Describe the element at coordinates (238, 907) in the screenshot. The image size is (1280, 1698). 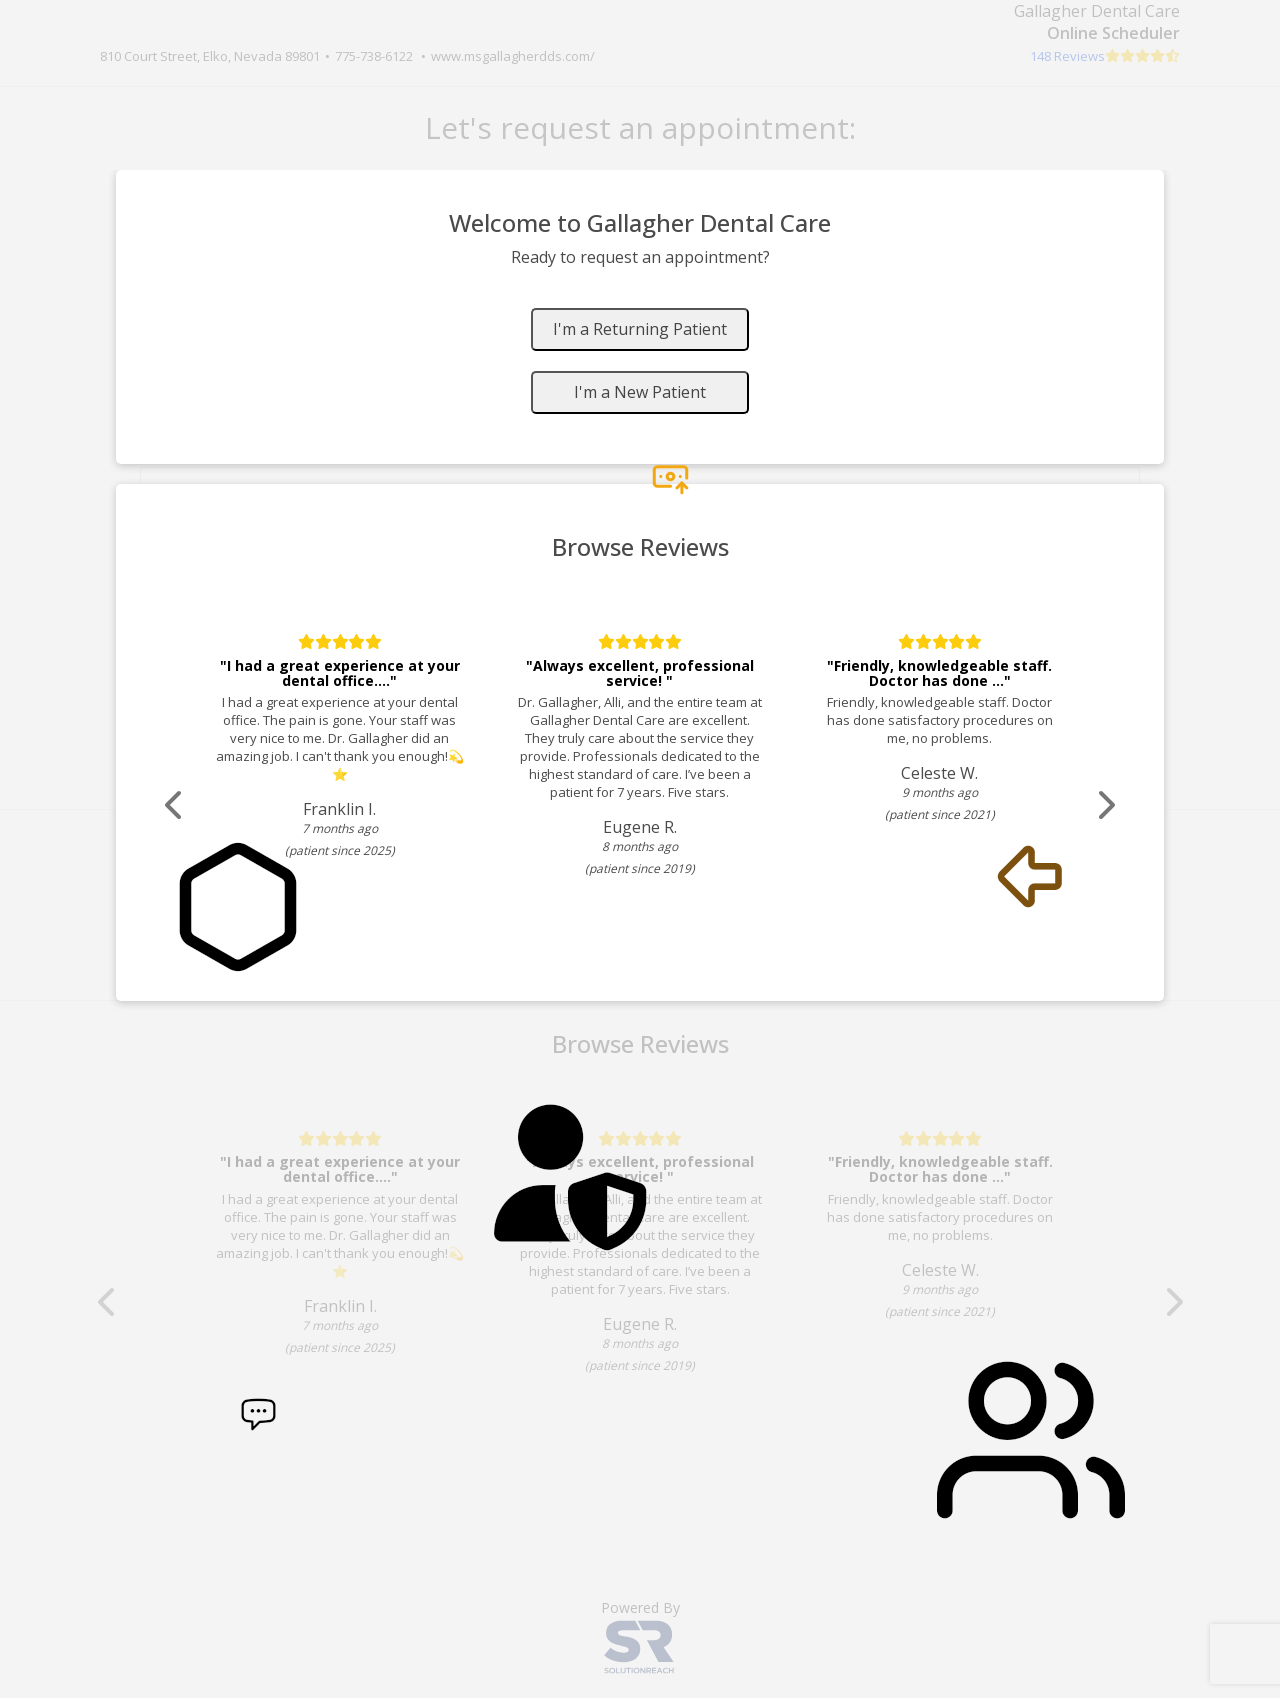
I see `indicates a hexagonal shape or geometric element` at that location.